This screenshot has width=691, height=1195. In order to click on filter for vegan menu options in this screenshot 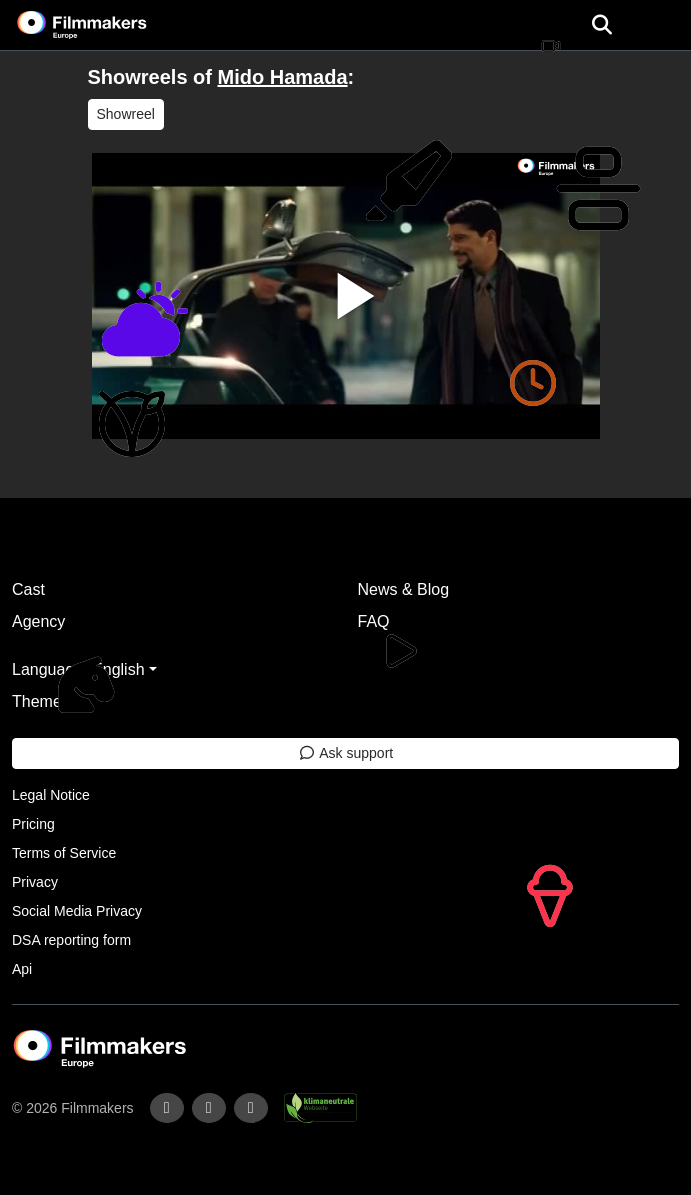, I will do `click(132, 424)`.